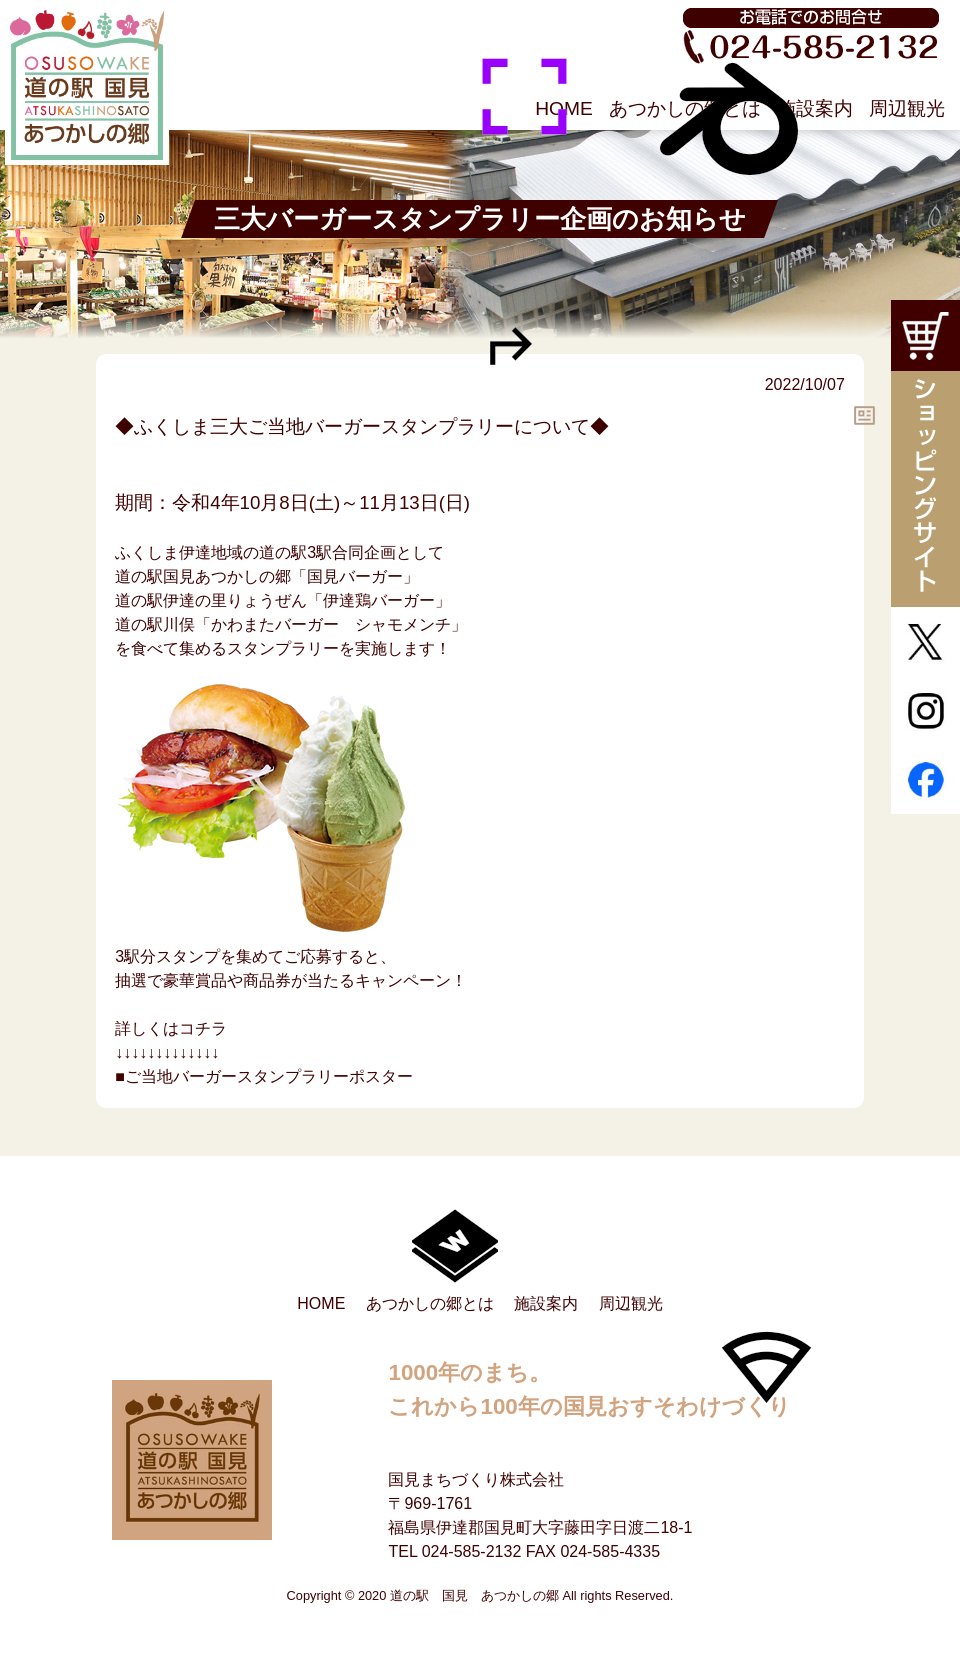 The width and height of the screenshot is (960, 1660). Describe the element at coordinates (455, 1246) in the screenshot. I see `open wappalyzer browser extension` at that location.